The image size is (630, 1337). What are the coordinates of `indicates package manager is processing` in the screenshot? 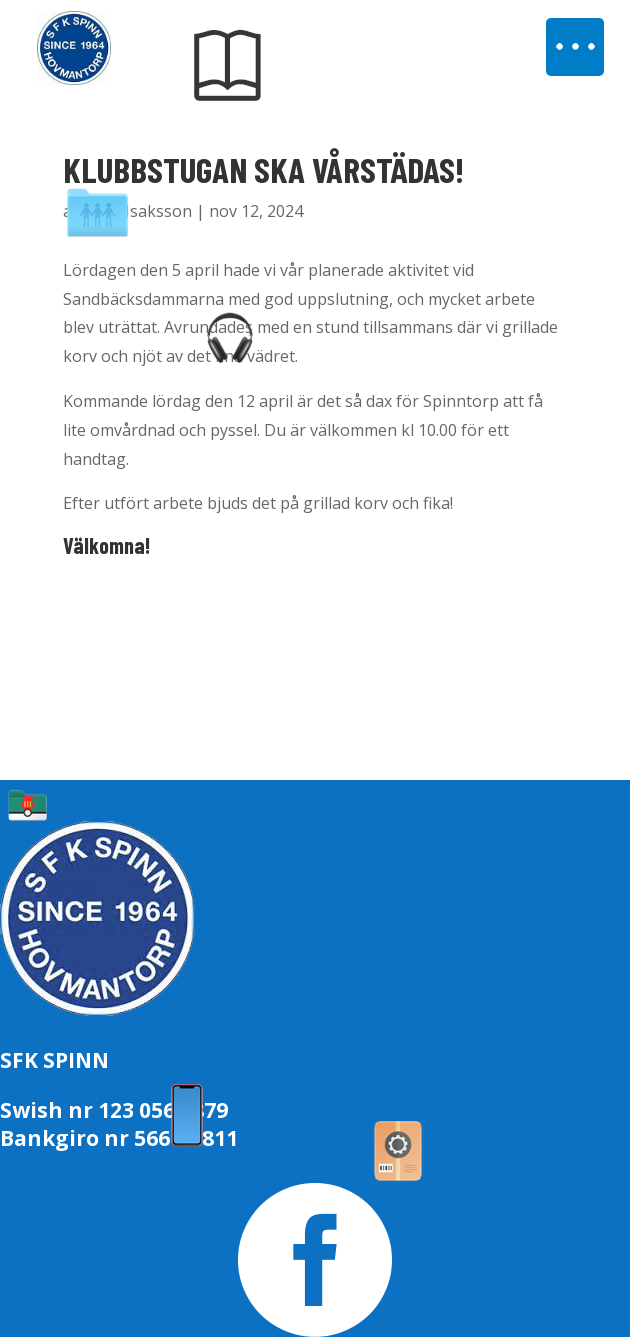 It's located at (398, 1151).